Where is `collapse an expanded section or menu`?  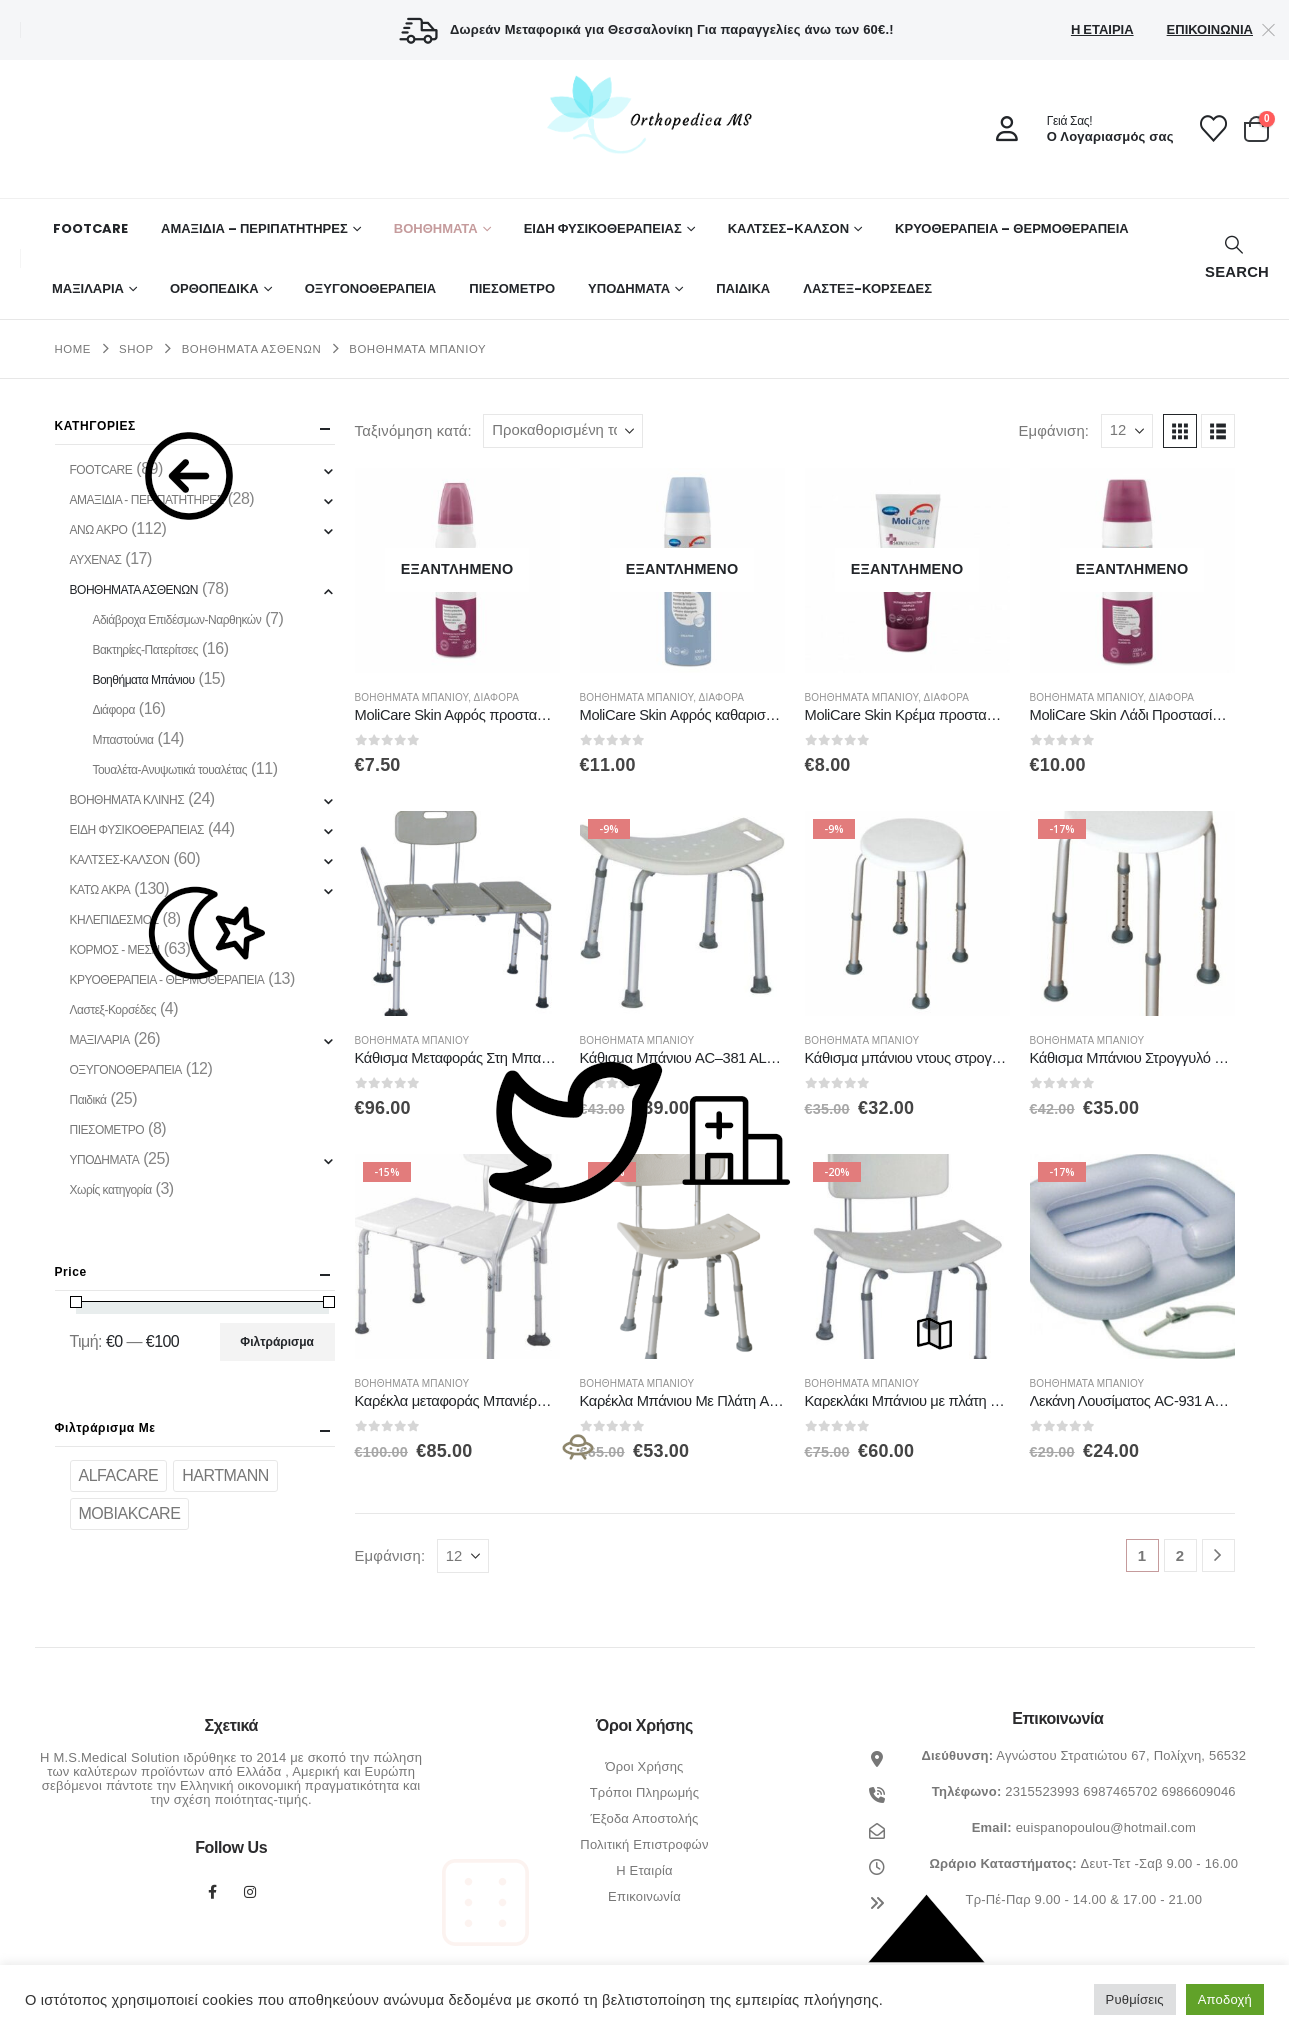 collapse an expanded section or menu is located at coordinates (926, 1928).